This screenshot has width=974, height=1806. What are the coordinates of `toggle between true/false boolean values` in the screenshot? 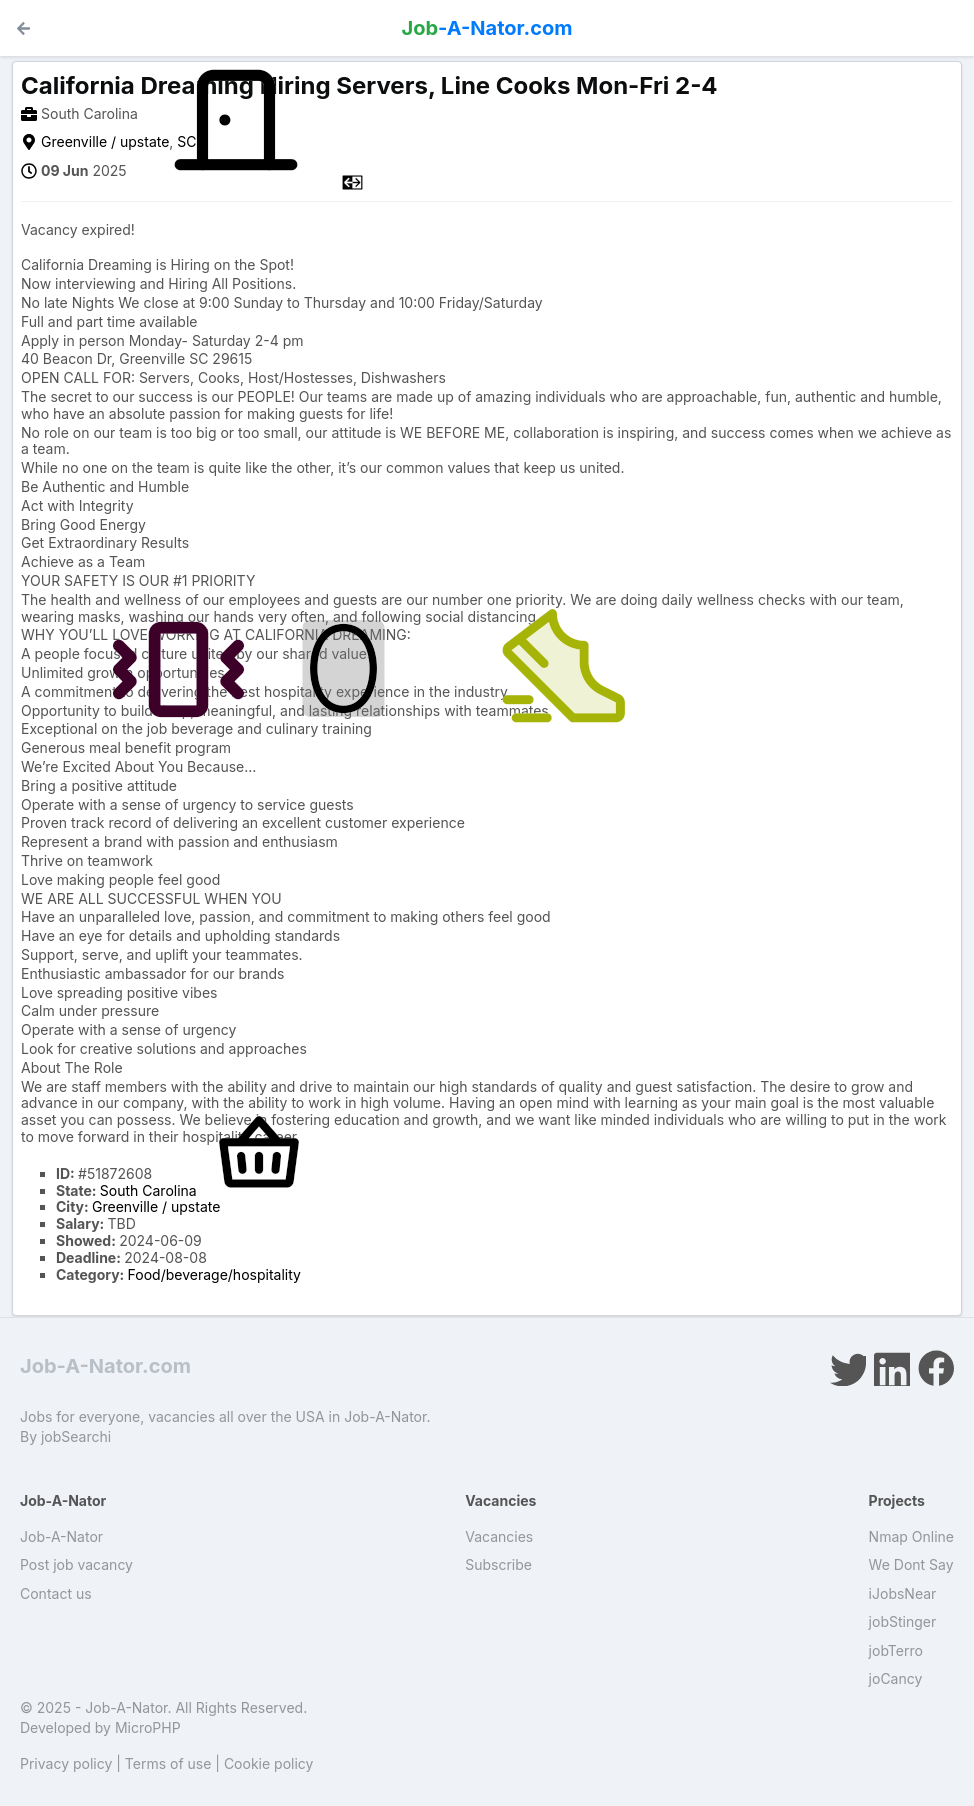 It's located at (352, 182).